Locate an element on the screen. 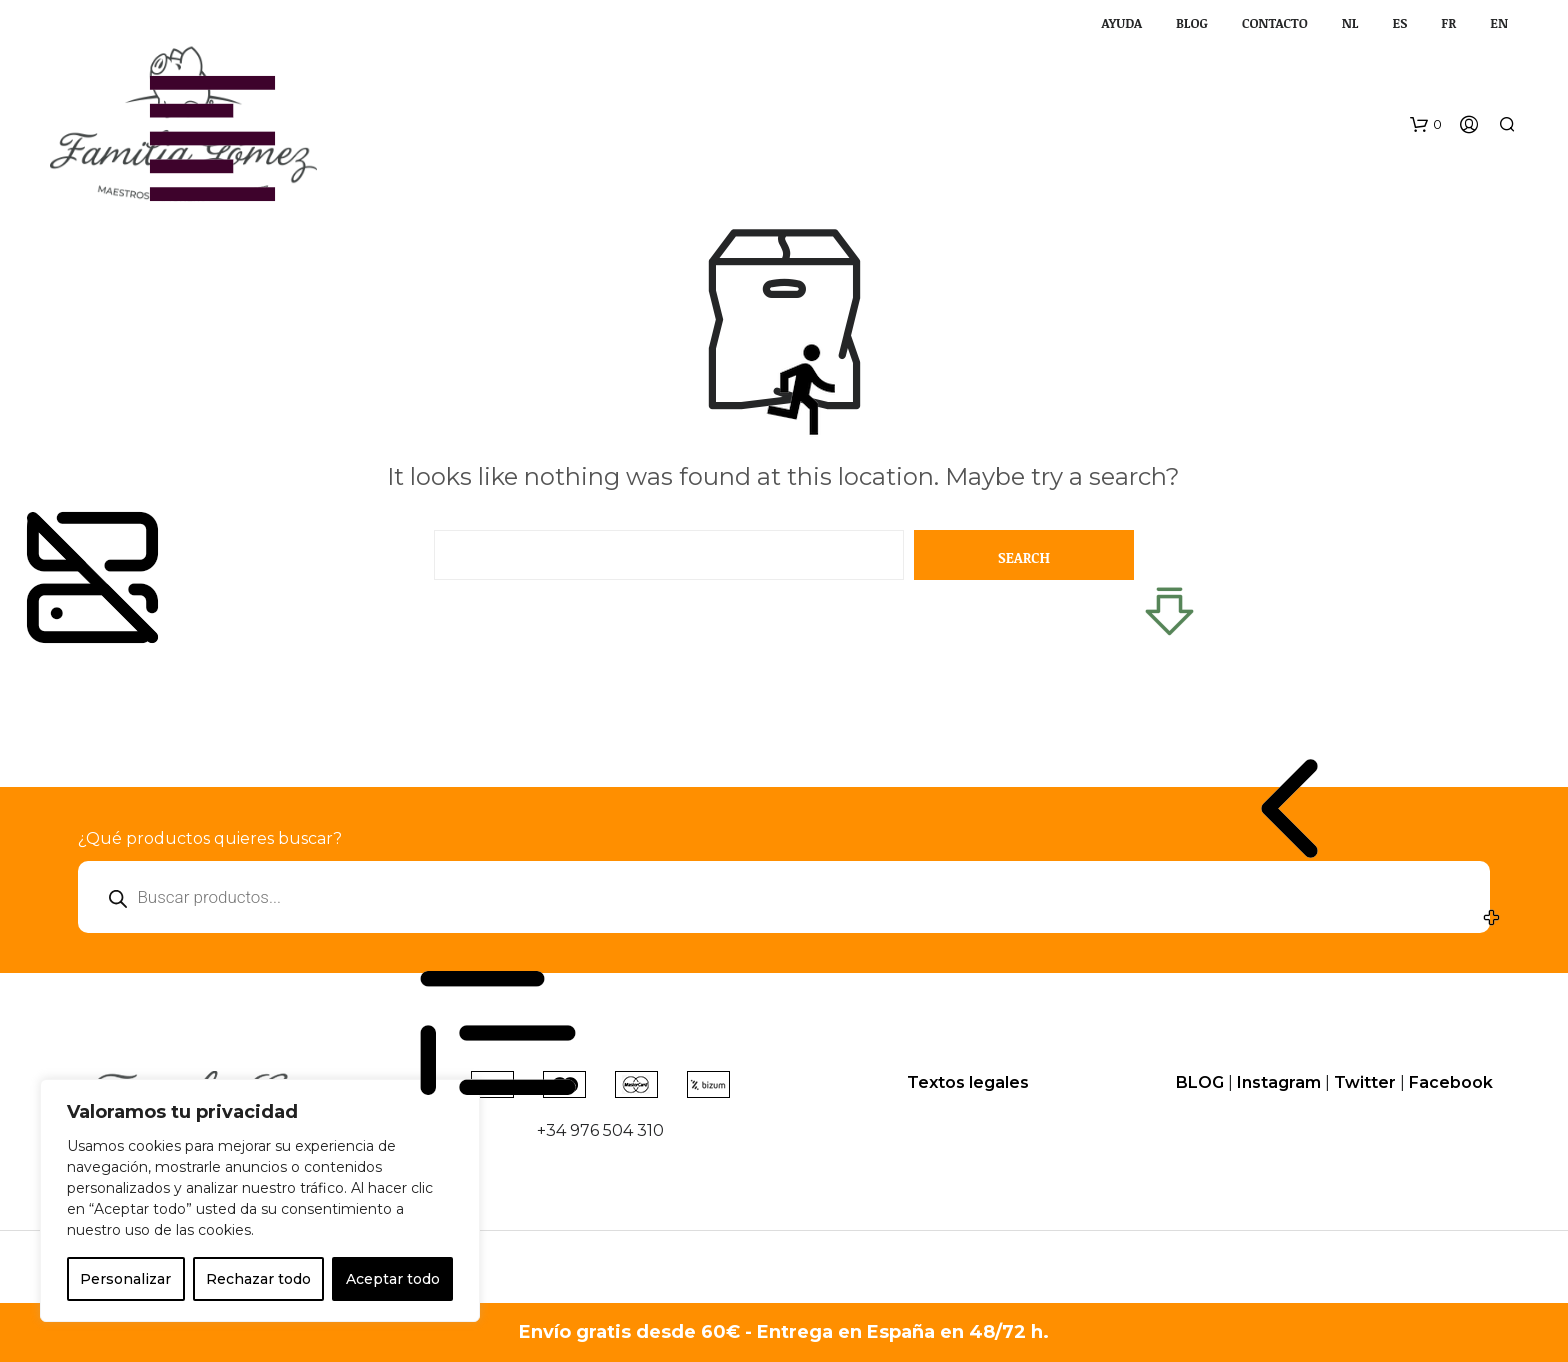 Image resolution: width=1568 pixels, height=1362 pixels. go back to the previous screen is located at coordinates (1289, 808).